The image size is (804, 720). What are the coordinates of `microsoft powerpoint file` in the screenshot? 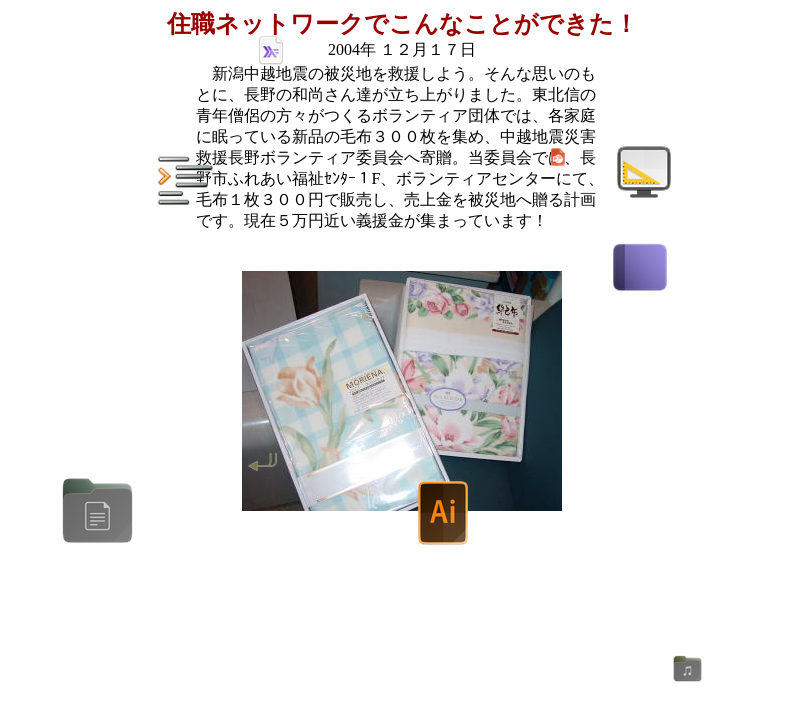 It's located at (558, 157).